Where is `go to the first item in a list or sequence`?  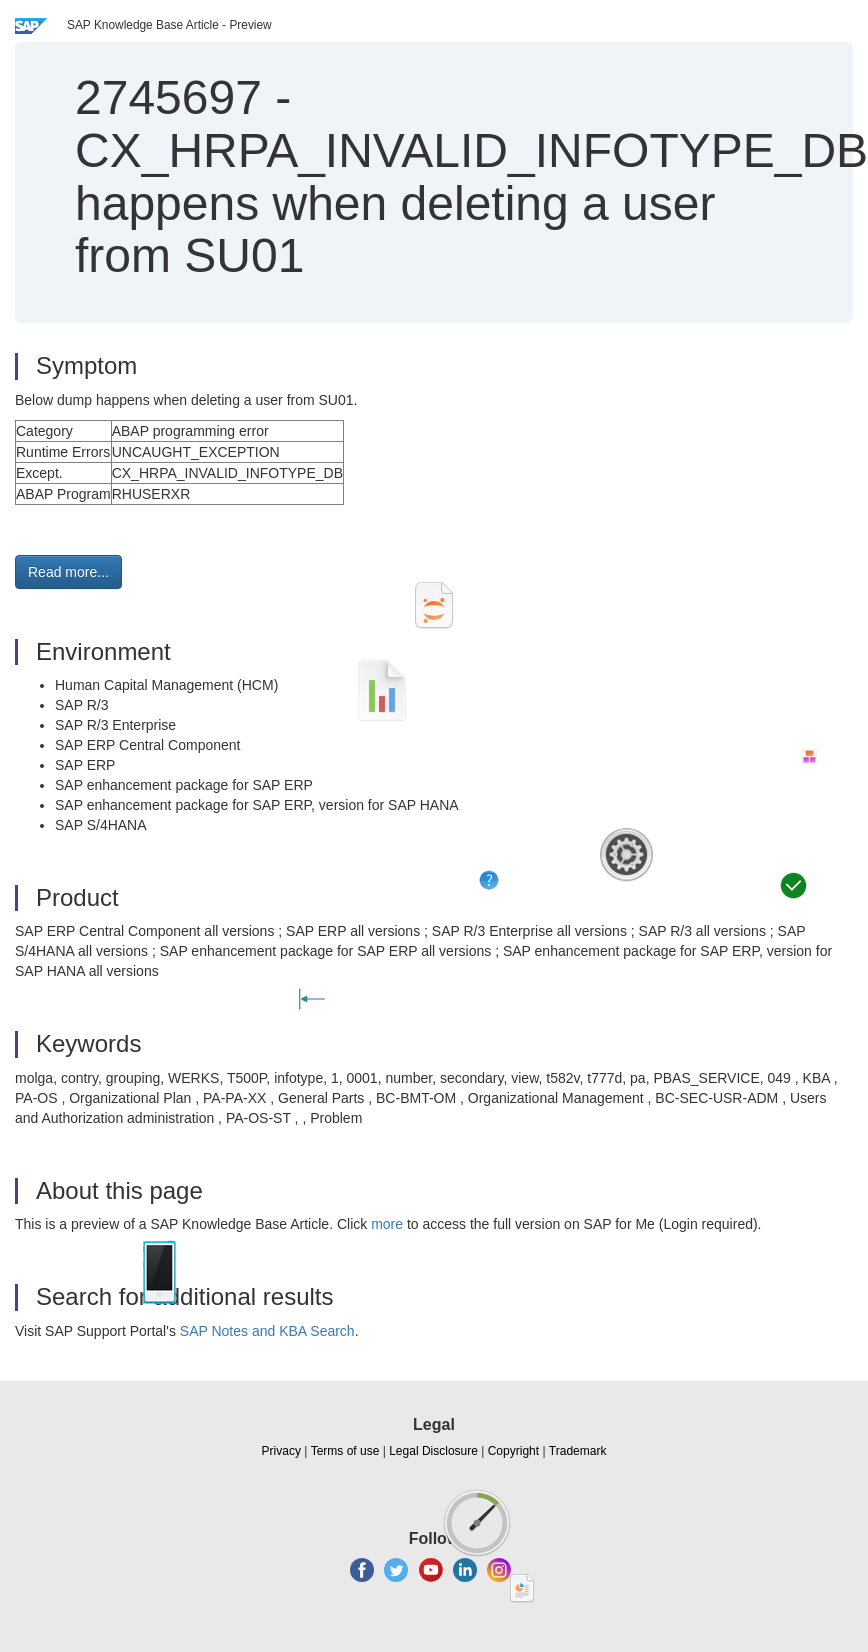
go to the first item in a list or sequence is located at coordinates (312, 999).